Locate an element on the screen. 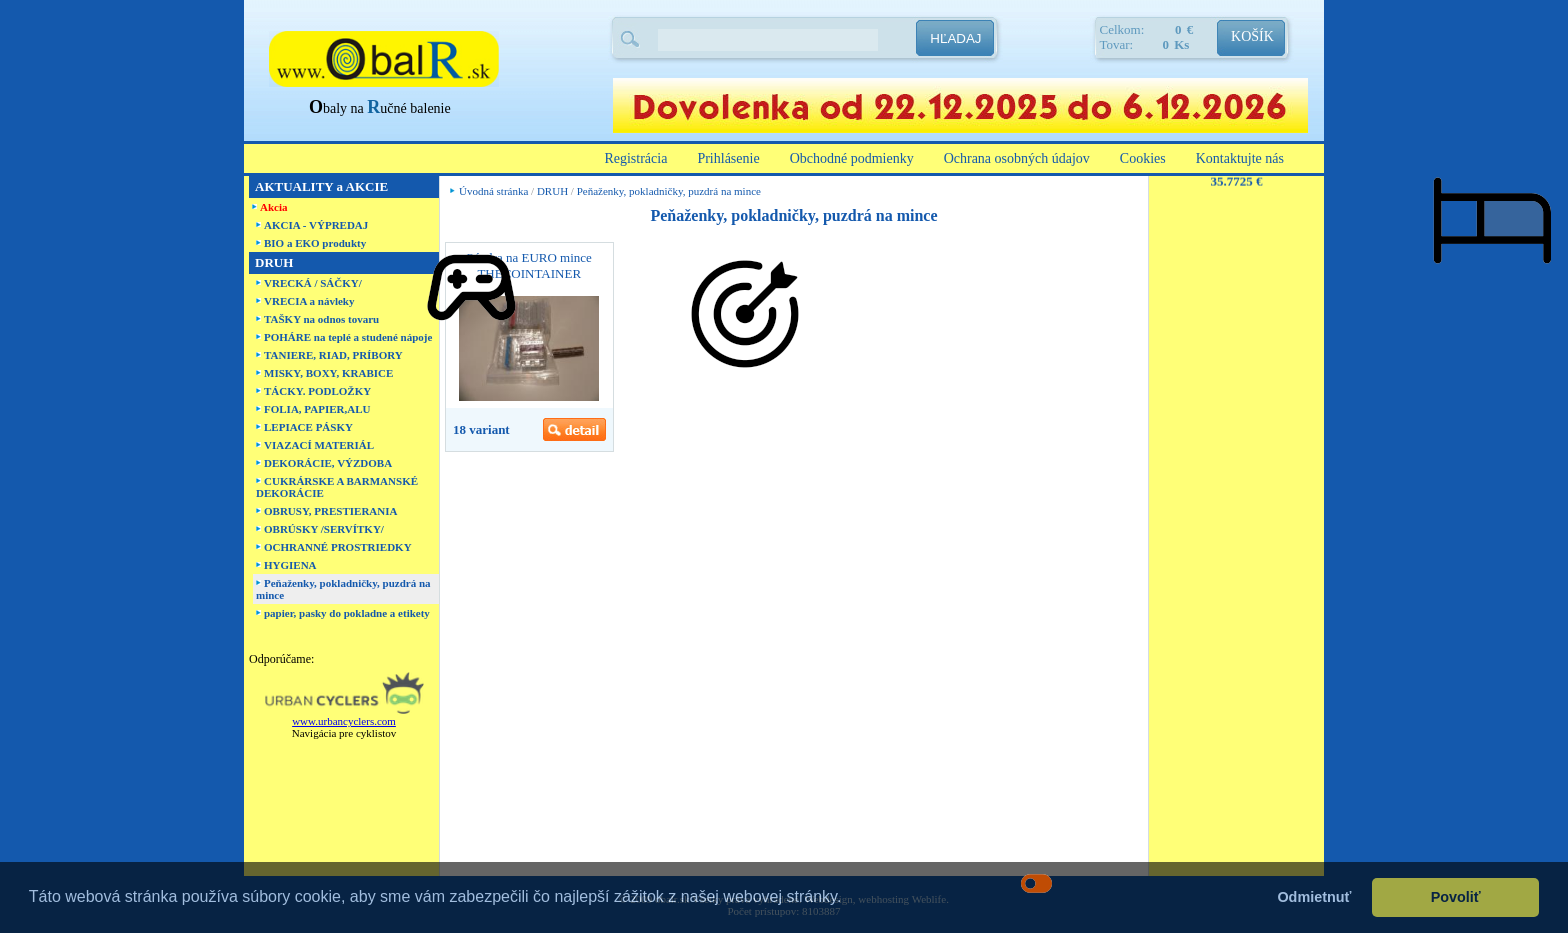  set or view your goals is located at coordinates (745, 314).